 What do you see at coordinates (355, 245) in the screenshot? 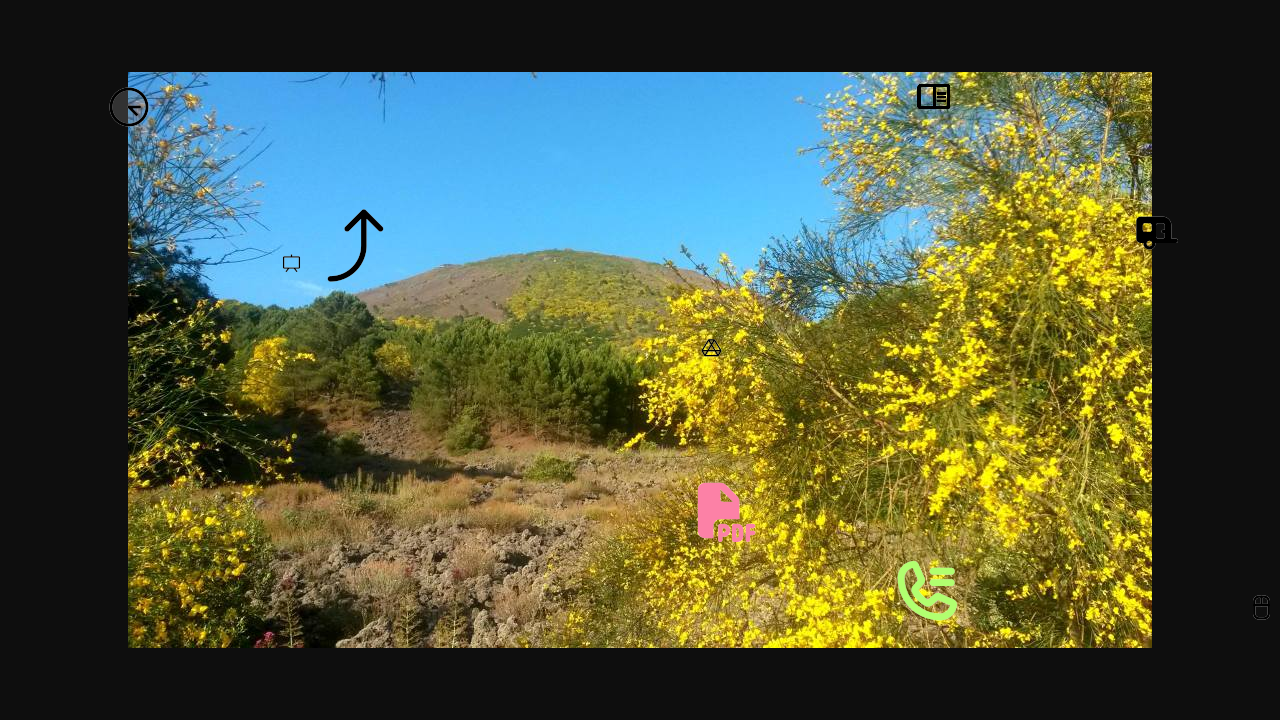
I see `redirect or forward content` at bounding box center [355, 245].